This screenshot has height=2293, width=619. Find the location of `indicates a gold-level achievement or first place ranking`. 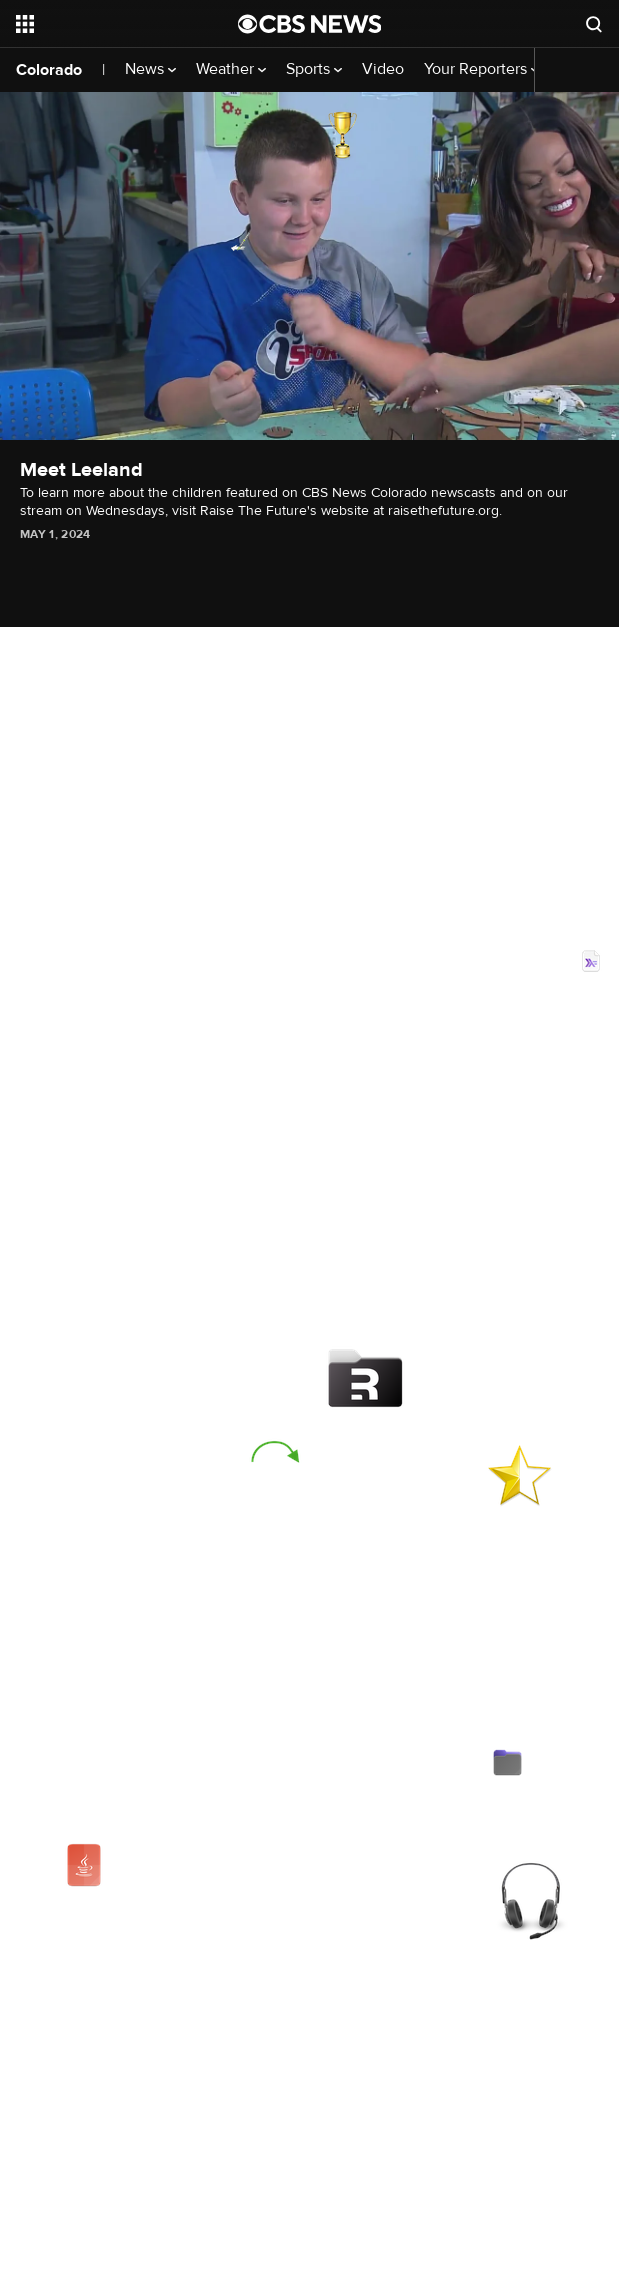

indicates a gold-level achievement or first place ranking is located at coordinates (344, 135).